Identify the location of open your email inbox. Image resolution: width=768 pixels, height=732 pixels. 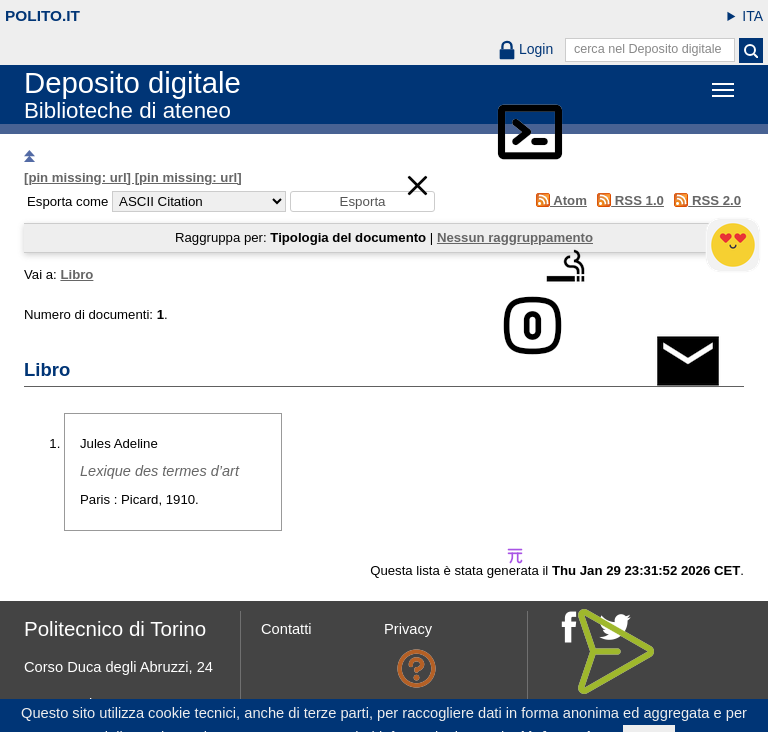
(688, 361).